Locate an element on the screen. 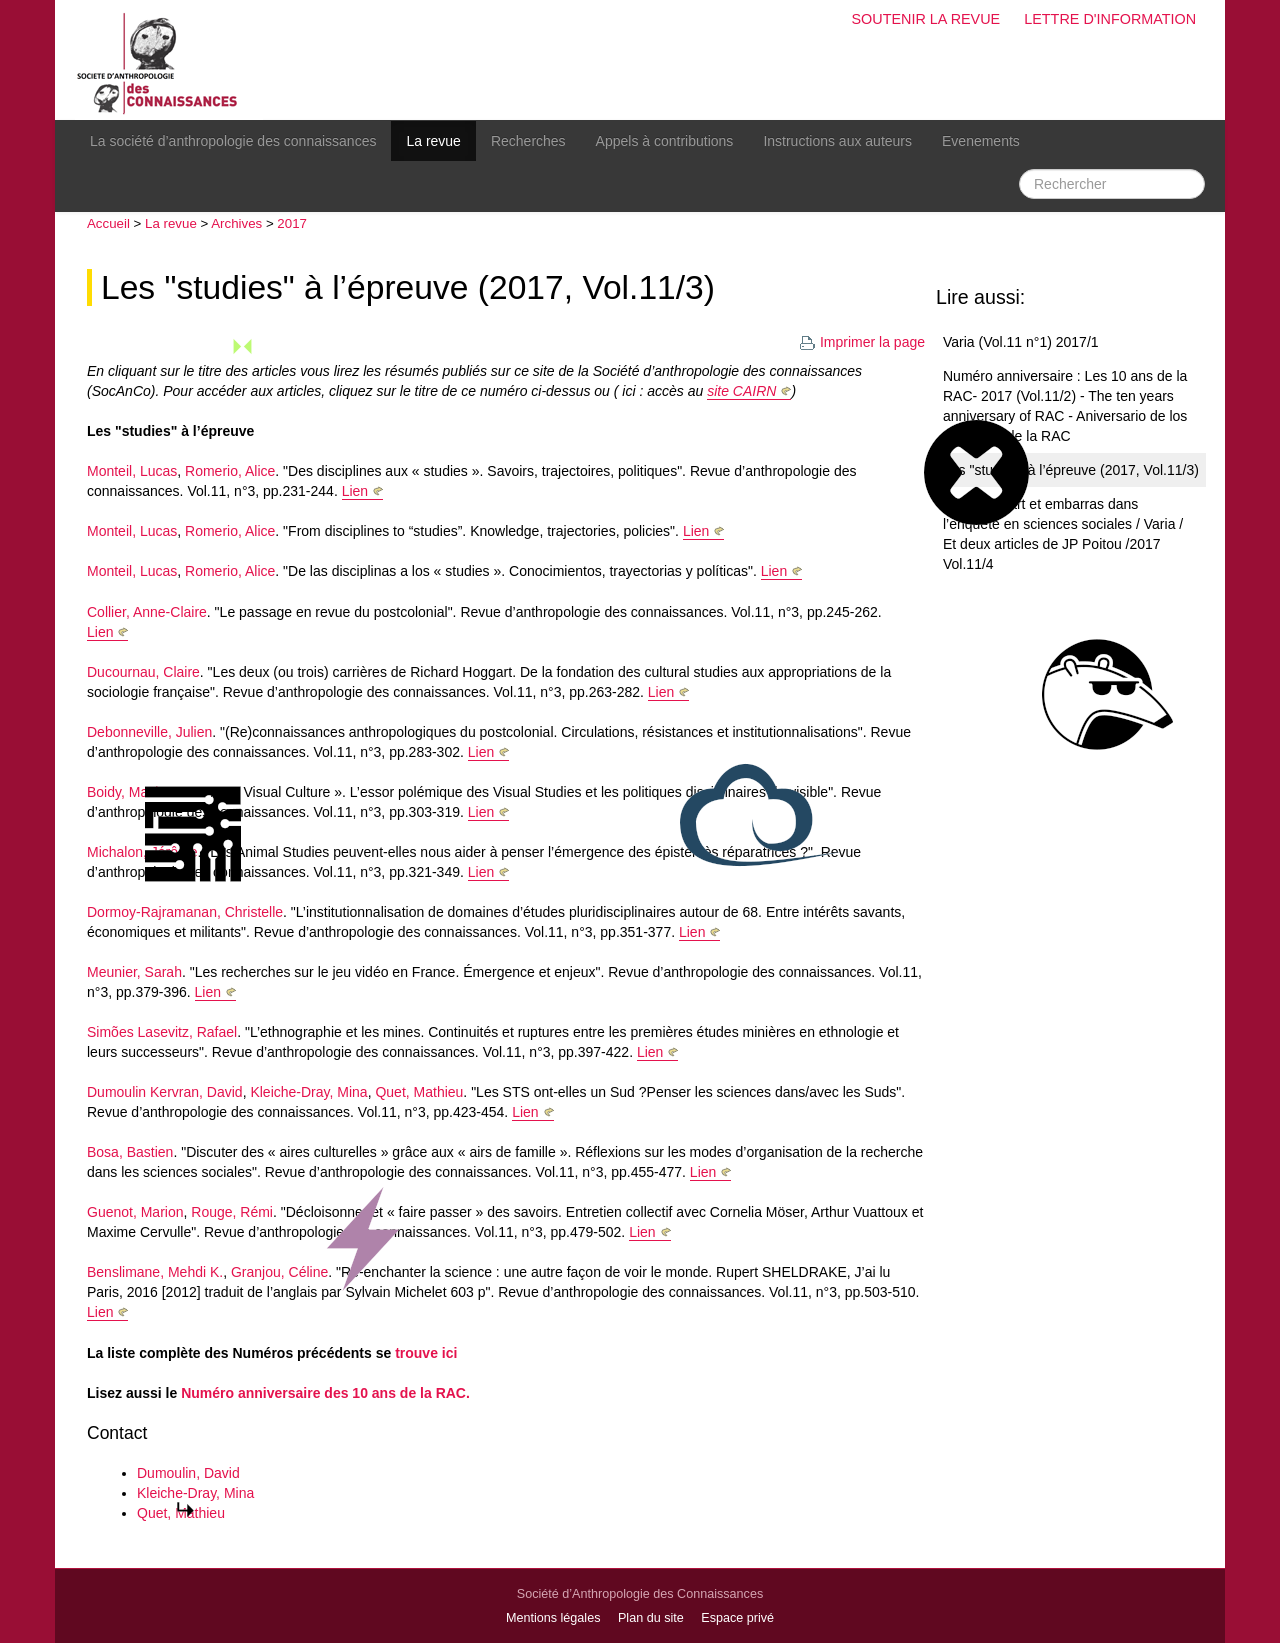  open Qodo AI code assistant is located at coordinates (1107, 694).